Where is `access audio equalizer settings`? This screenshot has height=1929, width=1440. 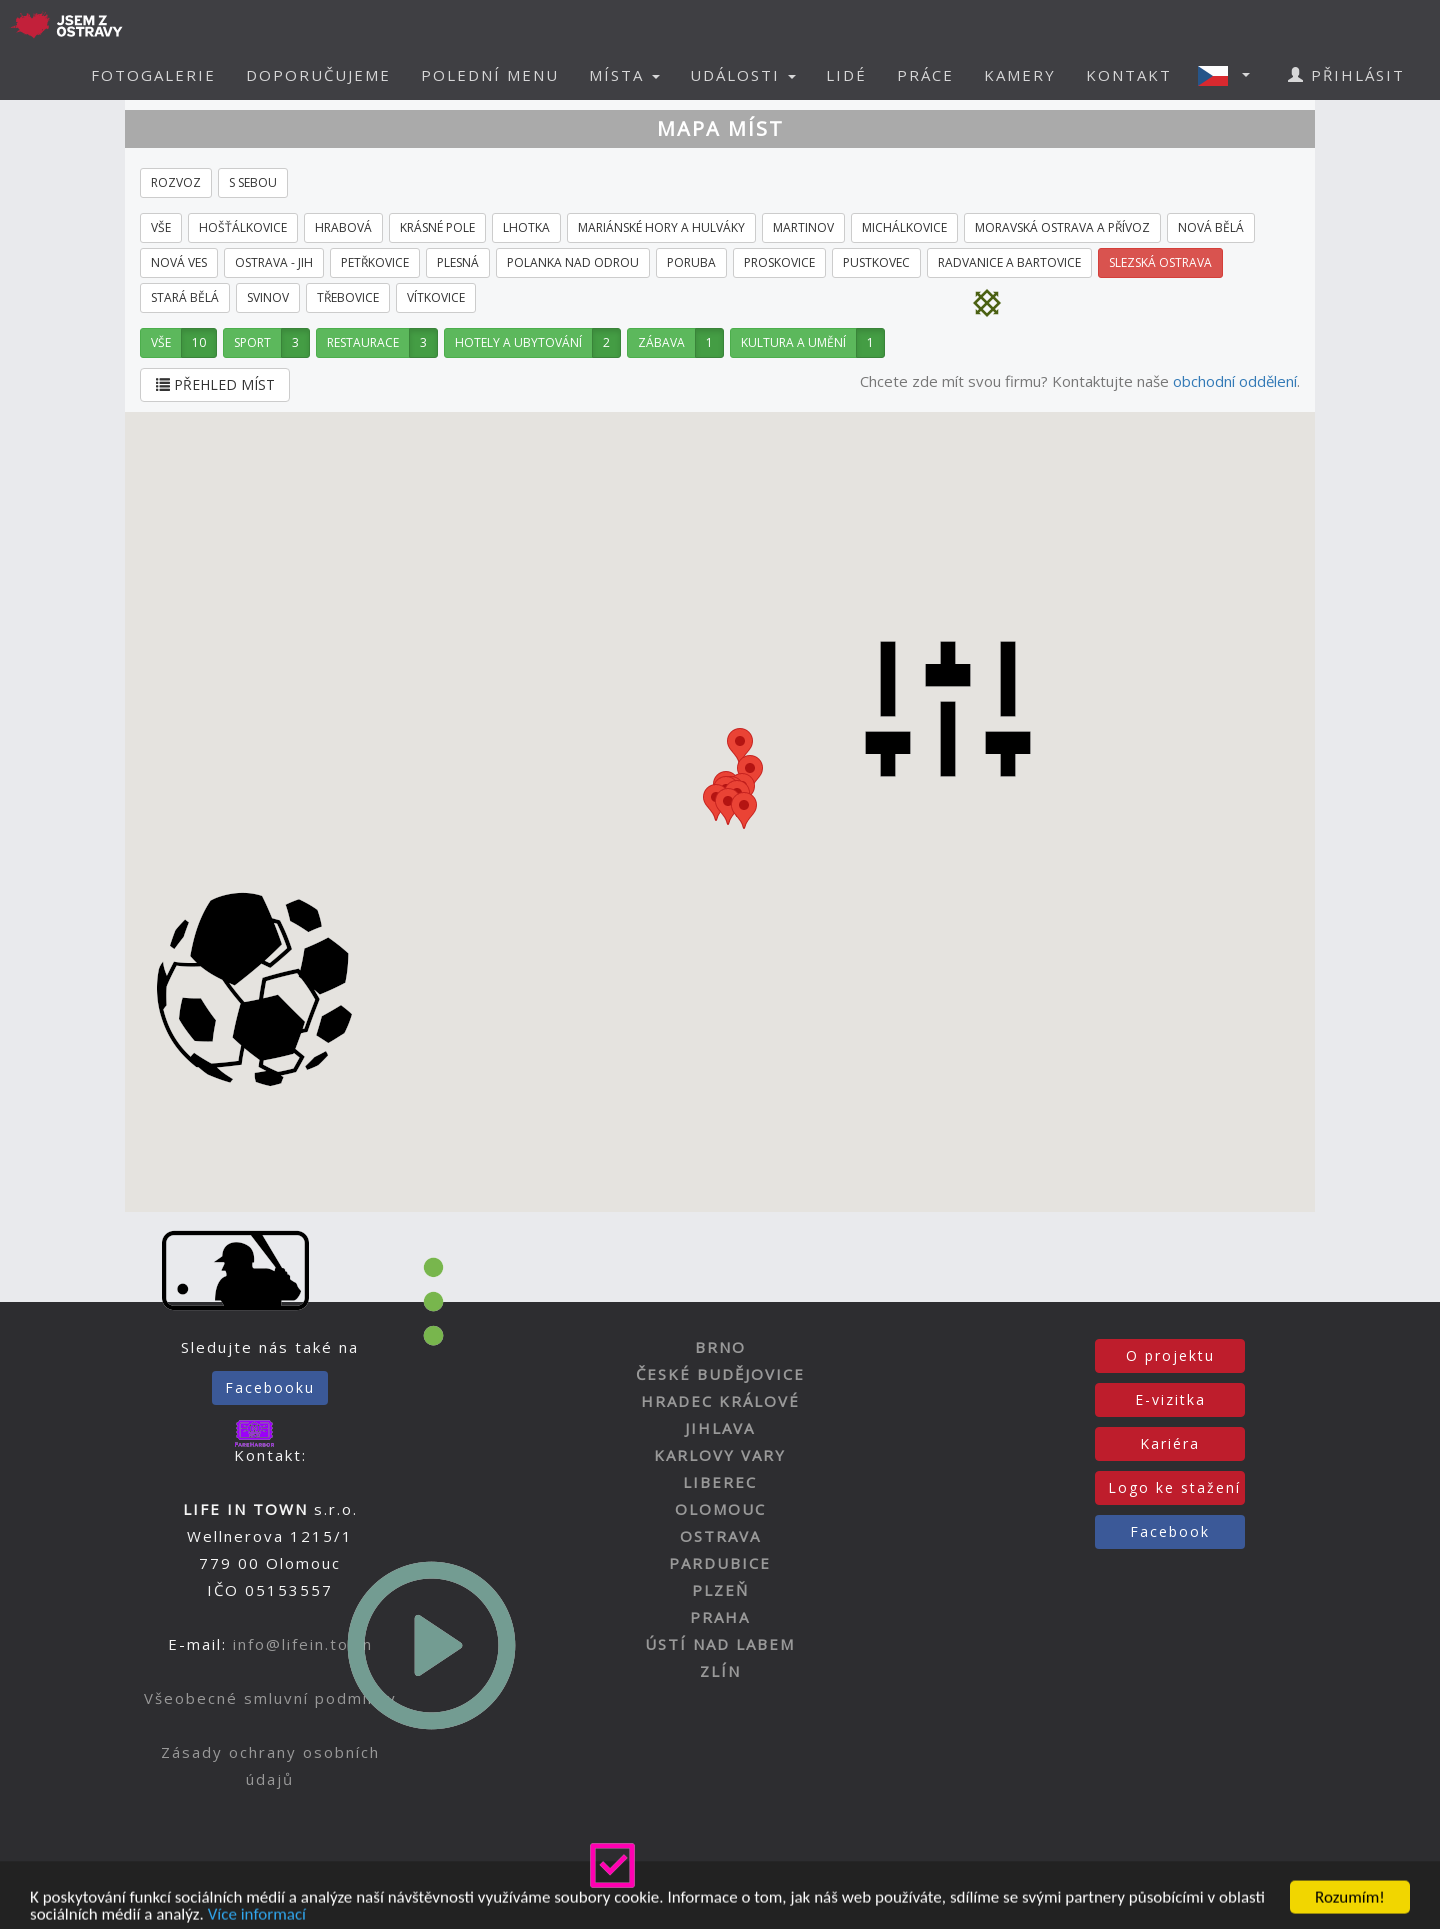 access audio equalizer settings is located at coordinates (948, 709).